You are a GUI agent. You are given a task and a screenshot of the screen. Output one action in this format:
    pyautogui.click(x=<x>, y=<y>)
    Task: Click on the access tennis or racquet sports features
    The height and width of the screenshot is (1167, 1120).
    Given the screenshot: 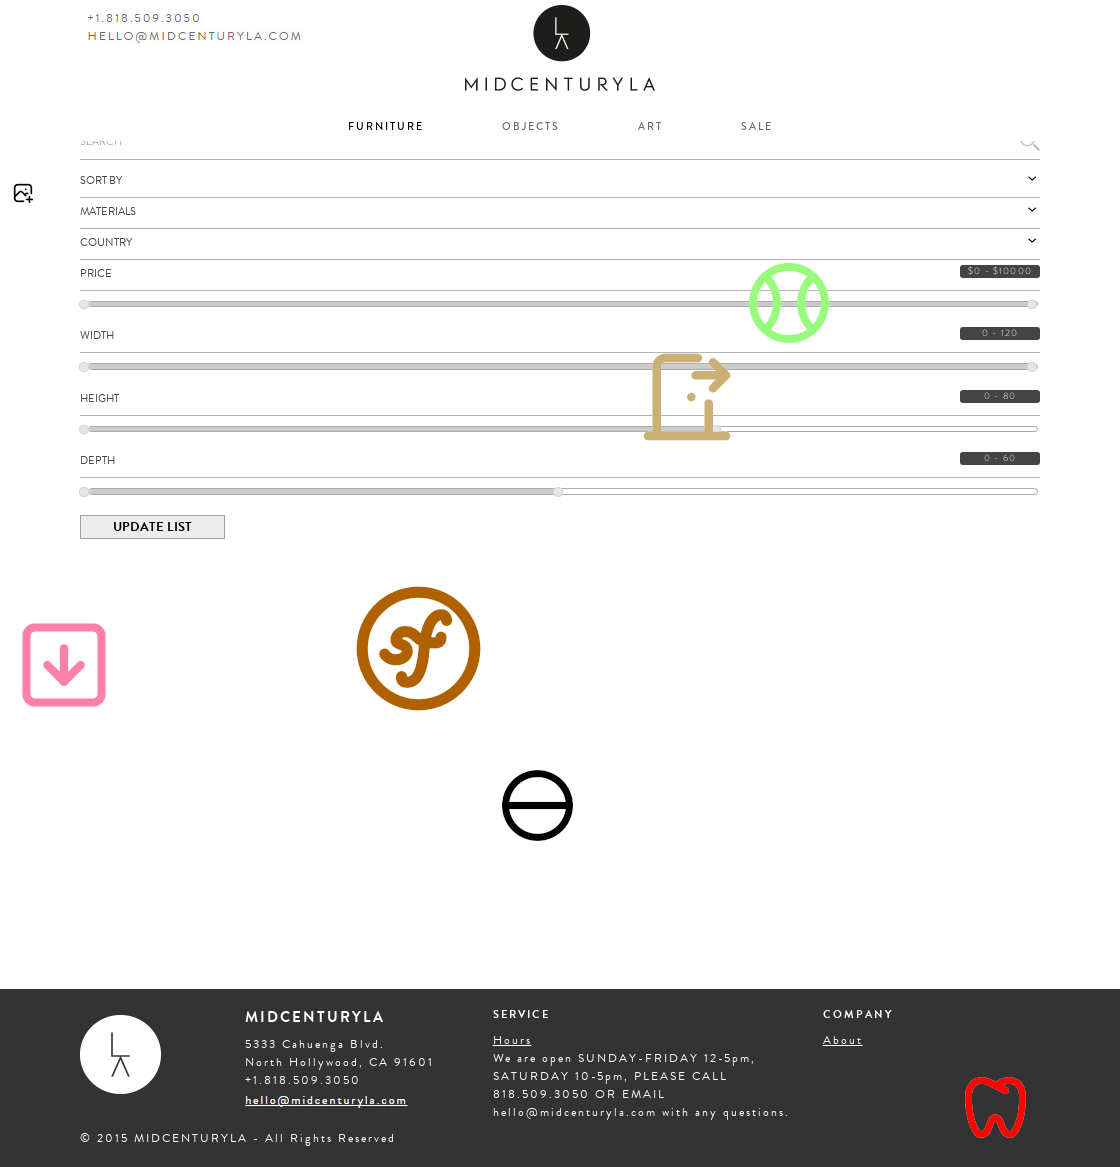 What is the action you would take?
    pyautogui.click(x=789, y=303)
    